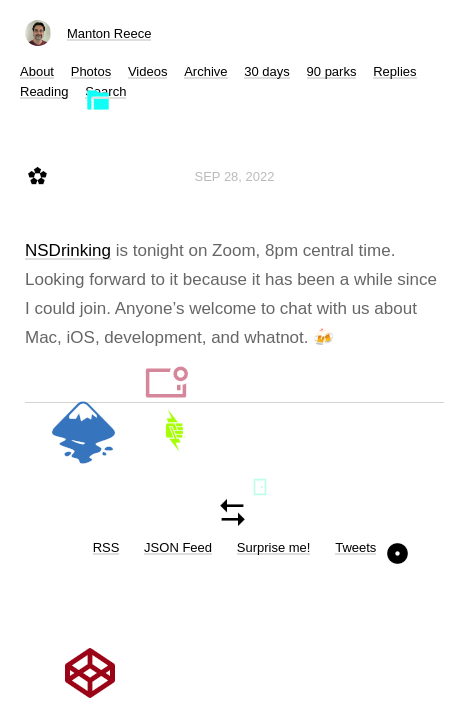 The width and height of the screenshot is (469, 720). What do you see at coordinates (37, 175) in the screenshot?
I see `rootssage app or service logo` at bounding box center [37, 175].